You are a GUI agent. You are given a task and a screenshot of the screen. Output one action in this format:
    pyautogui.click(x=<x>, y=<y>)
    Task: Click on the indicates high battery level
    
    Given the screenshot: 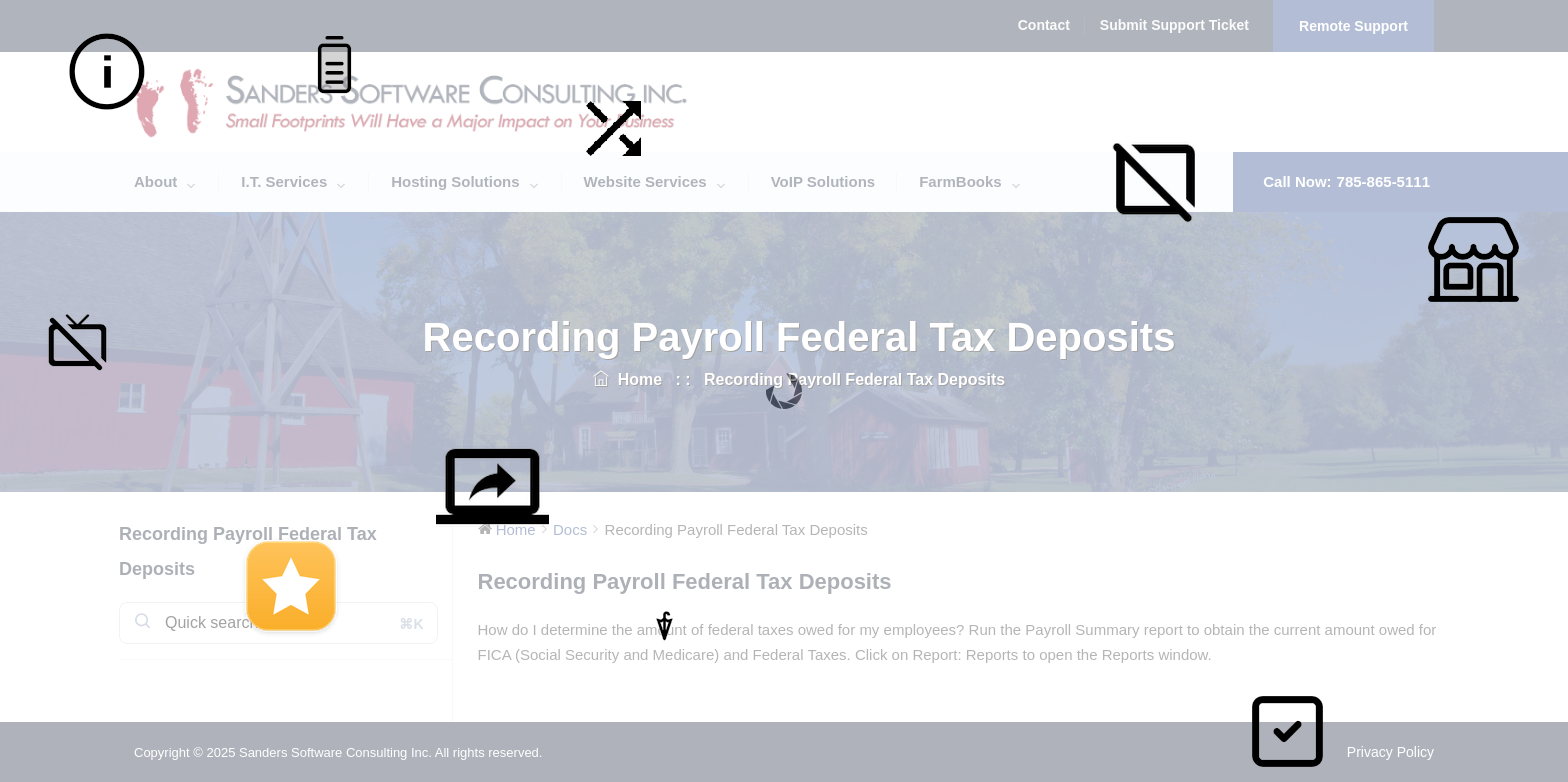 What is the action you would take?
    pyautogui.click(x=334, y=65)
    